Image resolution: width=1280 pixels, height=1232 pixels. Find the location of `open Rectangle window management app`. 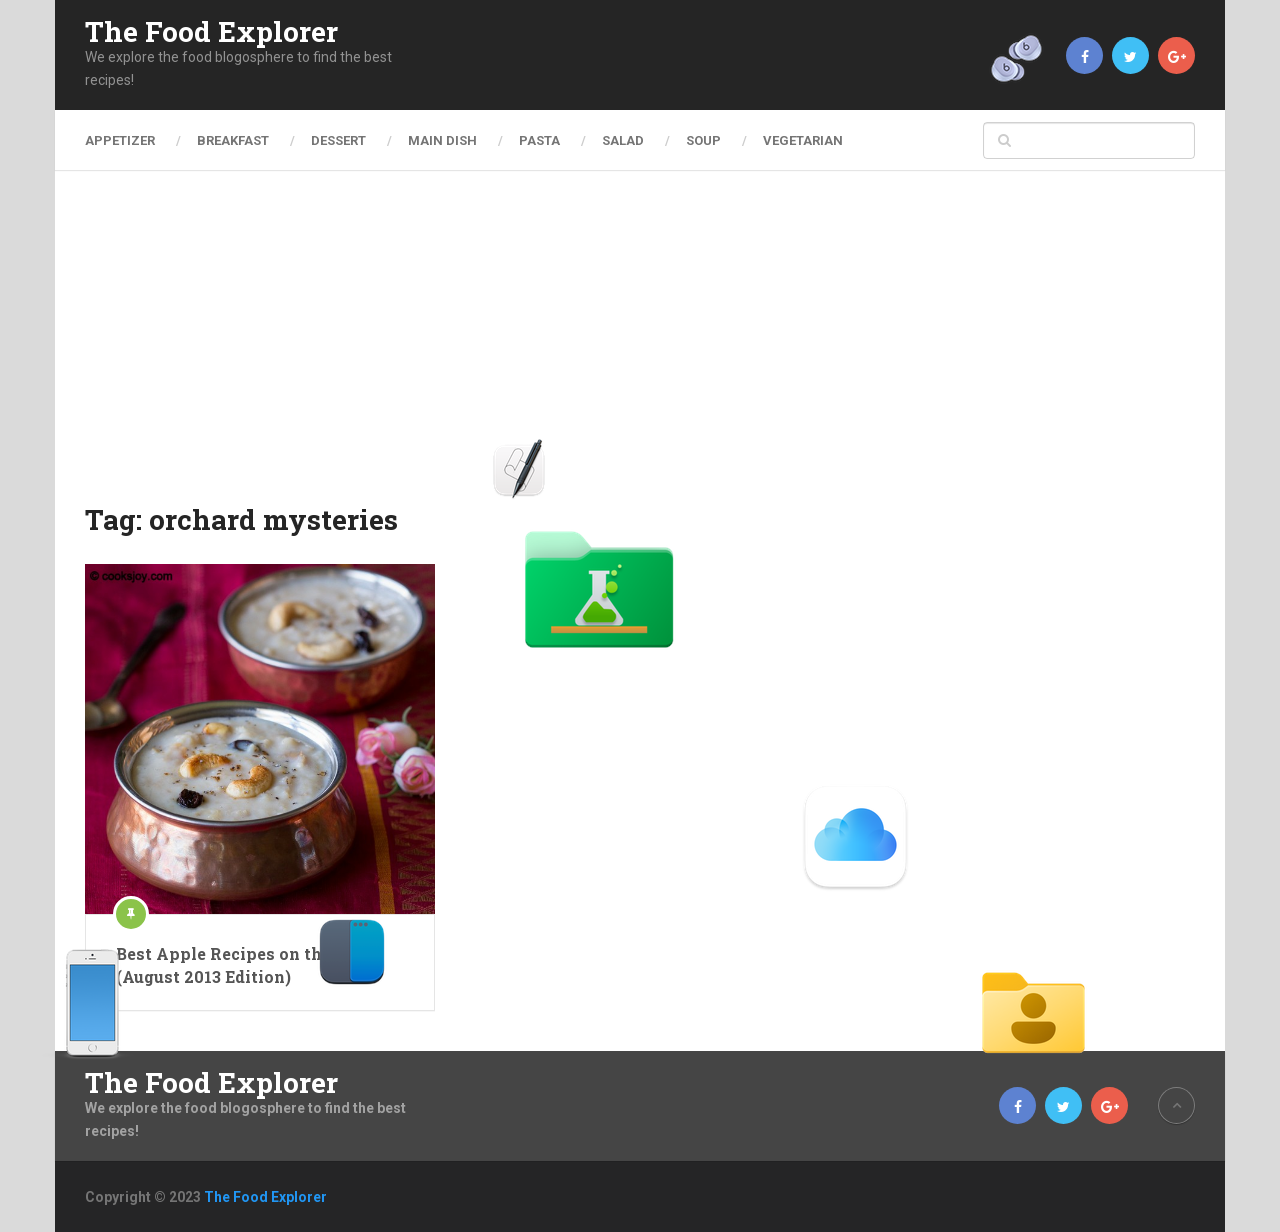

open Rectangle window management app is located at coordinates (352, 952).